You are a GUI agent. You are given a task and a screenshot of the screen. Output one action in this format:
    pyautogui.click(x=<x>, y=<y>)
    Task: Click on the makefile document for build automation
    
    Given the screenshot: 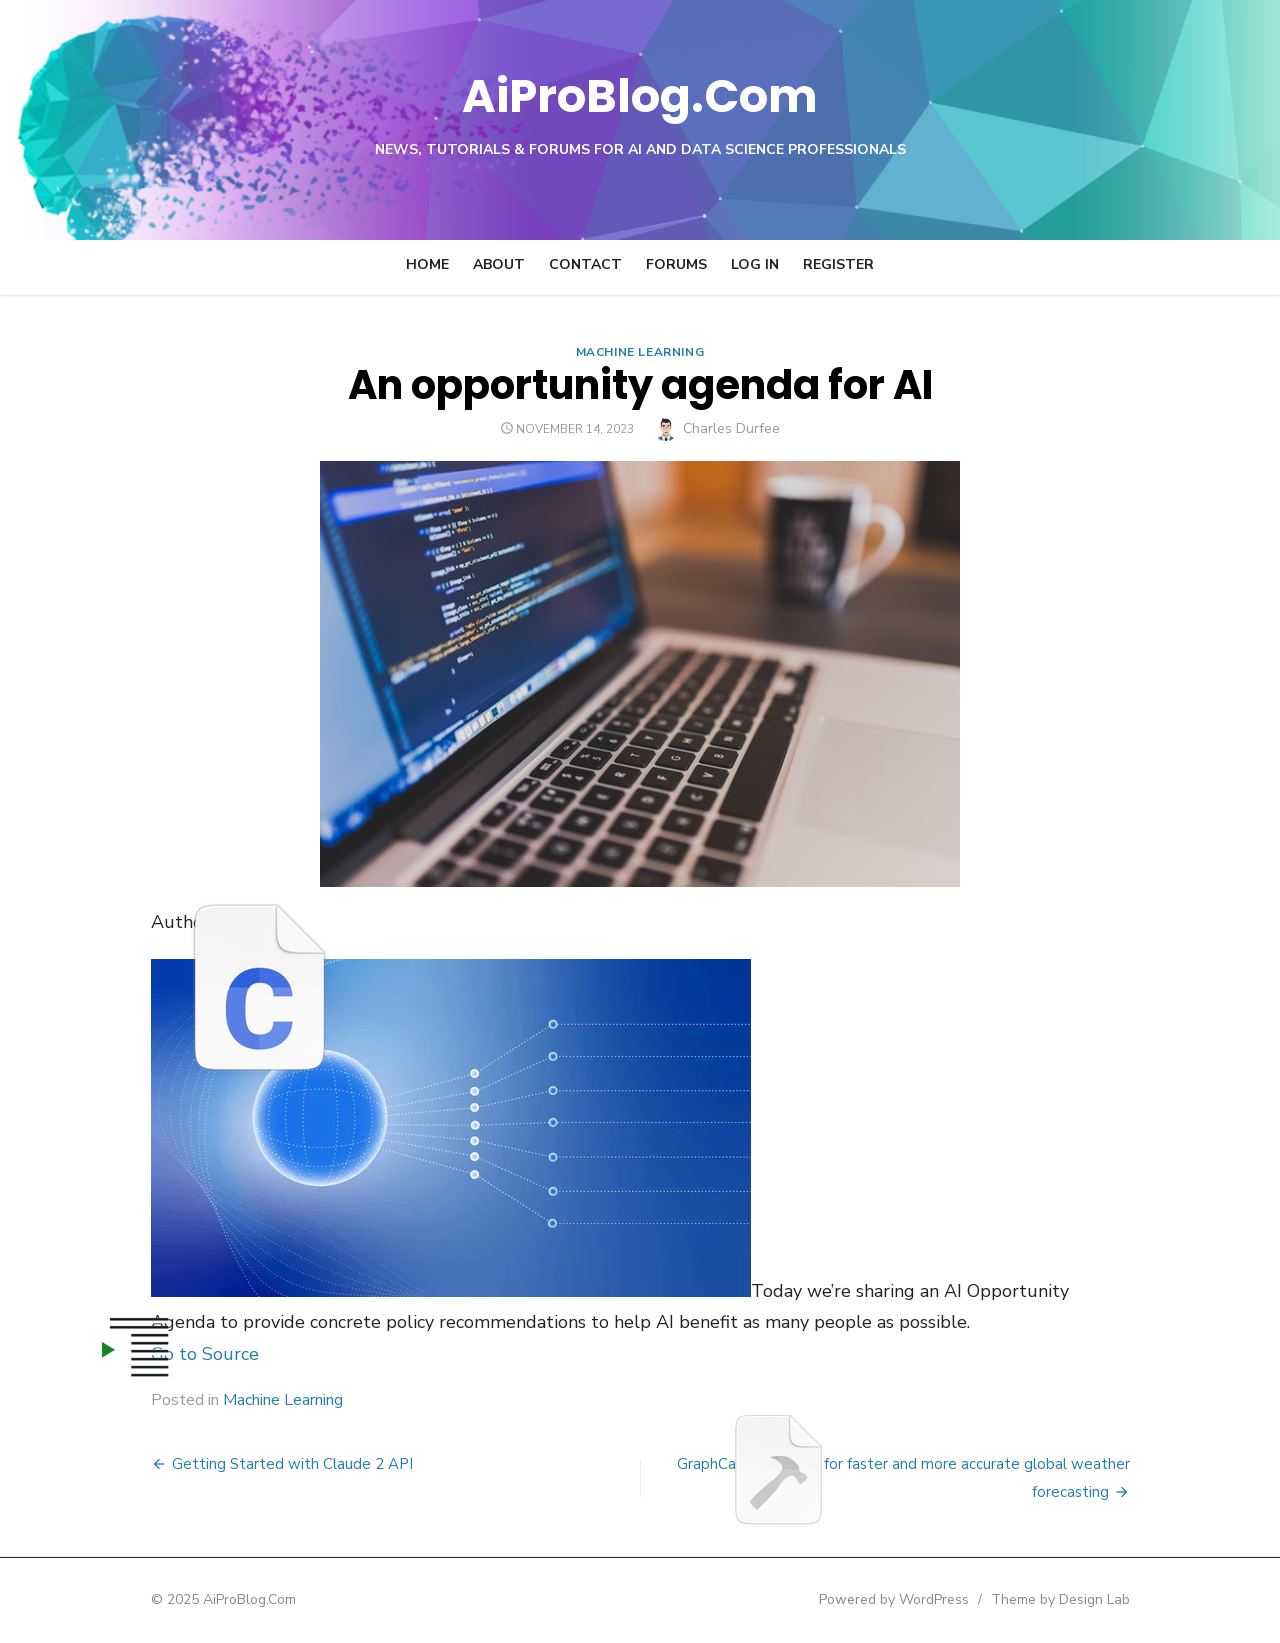 What is the action you would take?
    pyautogui.click(x=778, y=1469)
    